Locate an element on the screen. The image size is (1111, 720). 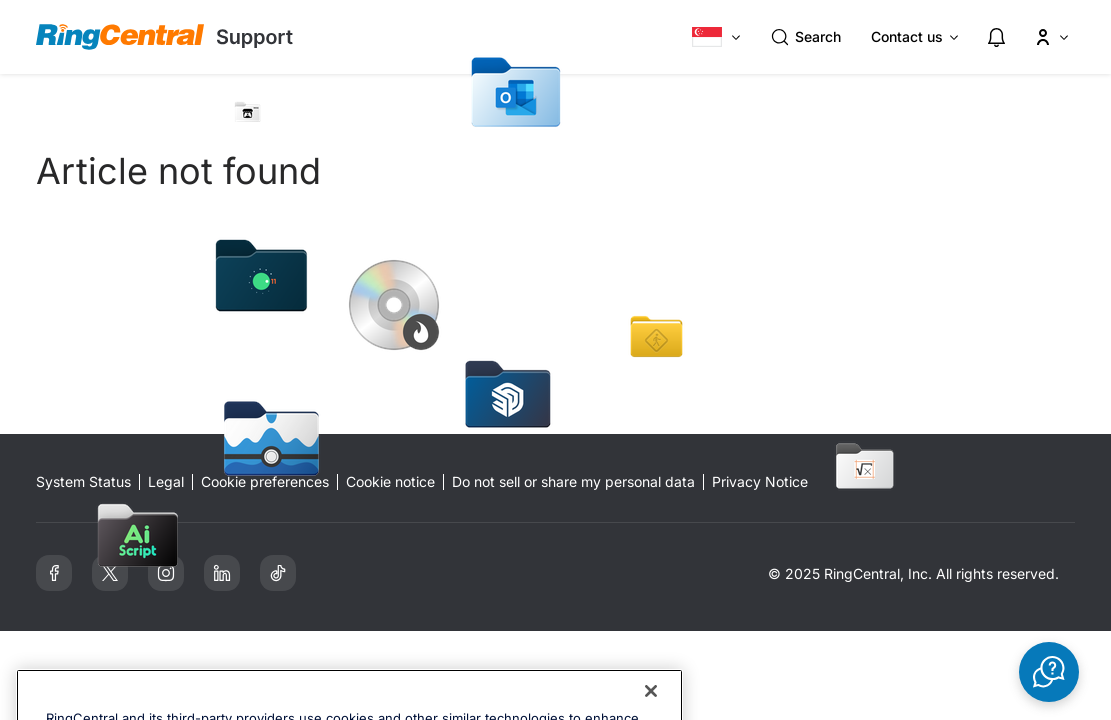
folder containing LibreOffice Math formula files is located at coordinates (864, 467).